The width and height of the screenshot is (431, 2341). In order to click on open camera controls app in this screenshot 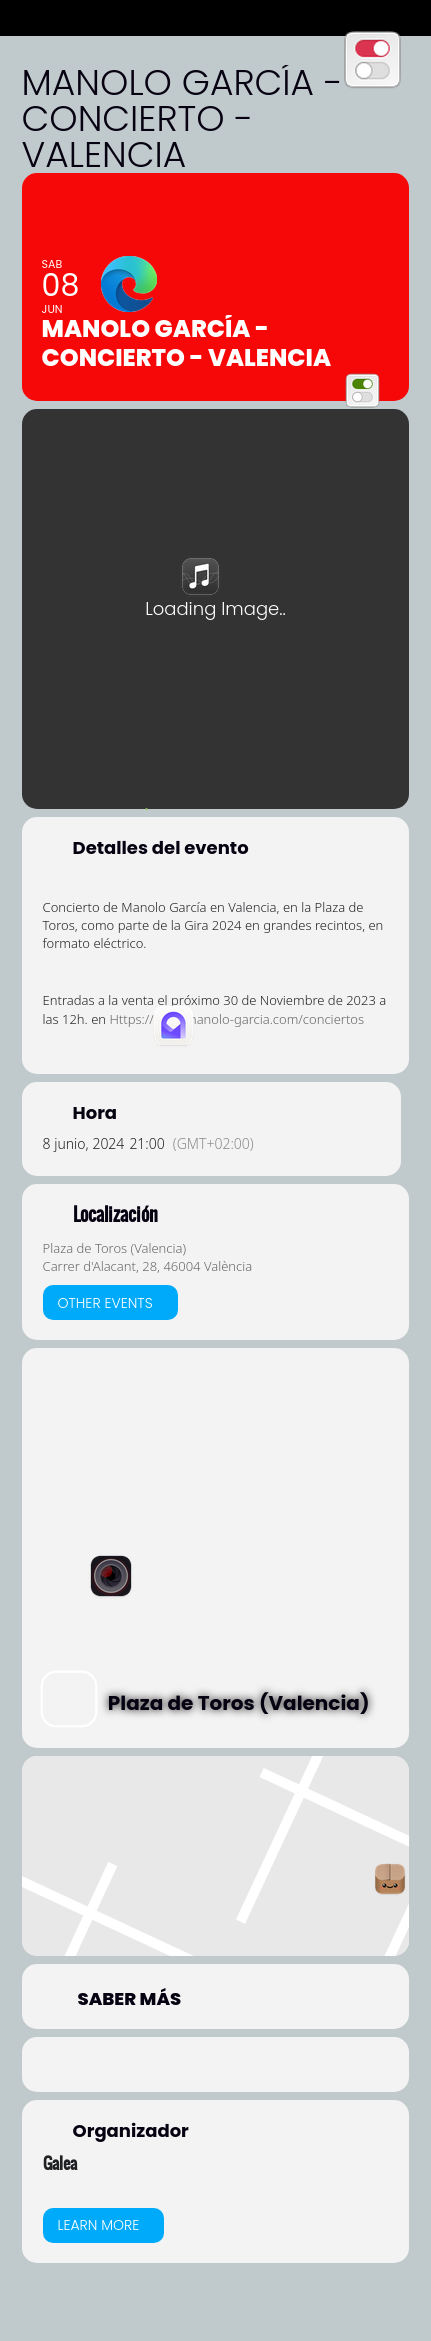, I will do `click(111, 1576)`.